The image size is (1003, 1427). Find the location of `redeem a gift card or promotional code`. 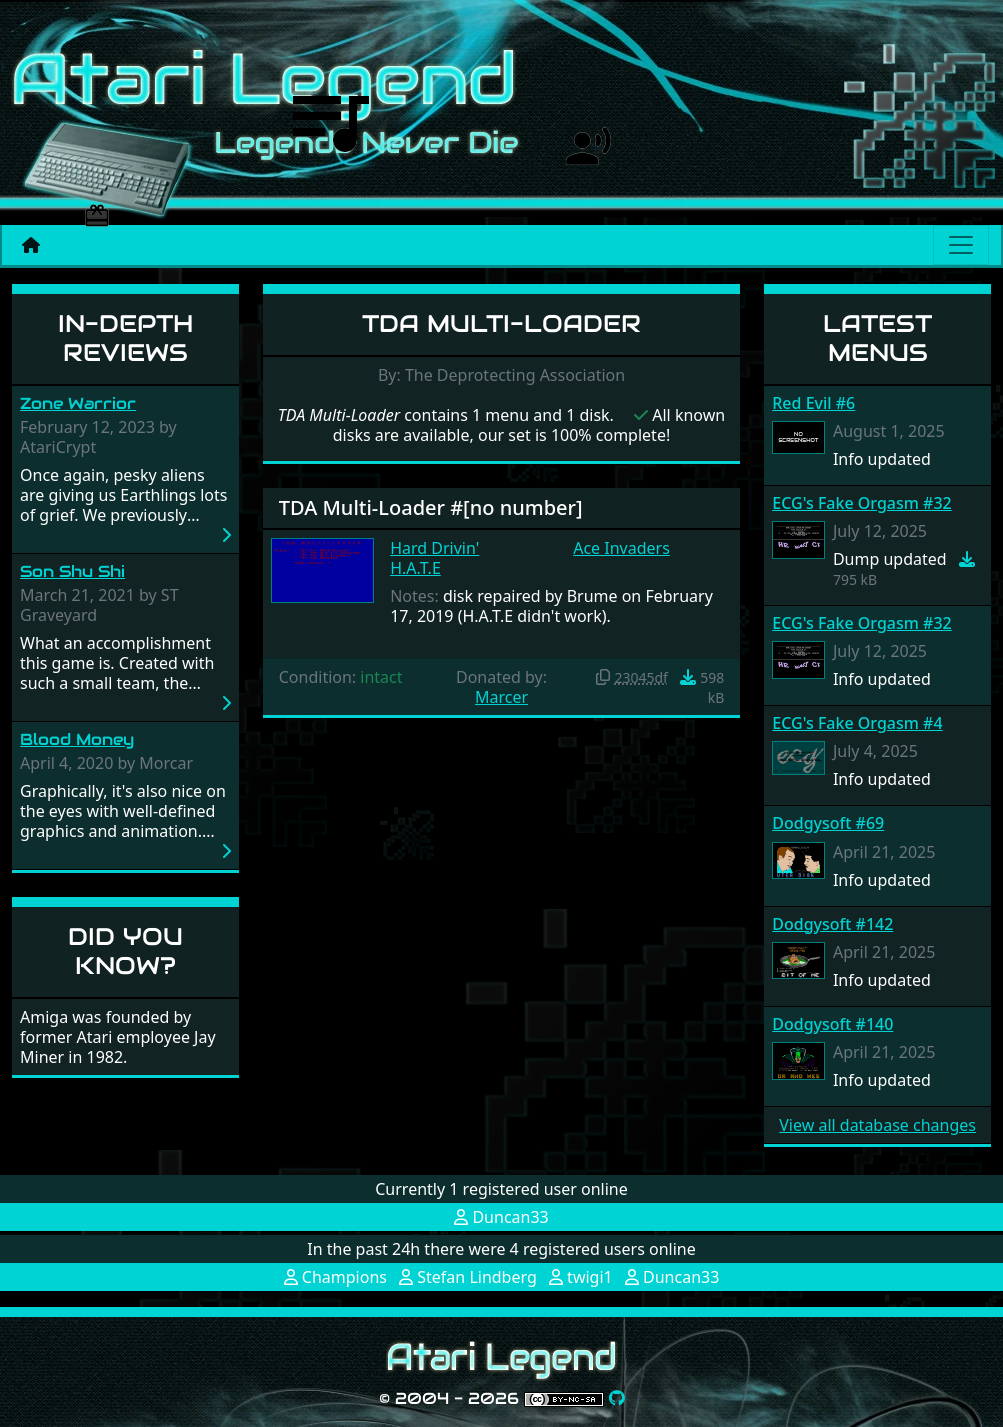

redeem a gift card or promotional code is located at coordinates (97, 216).